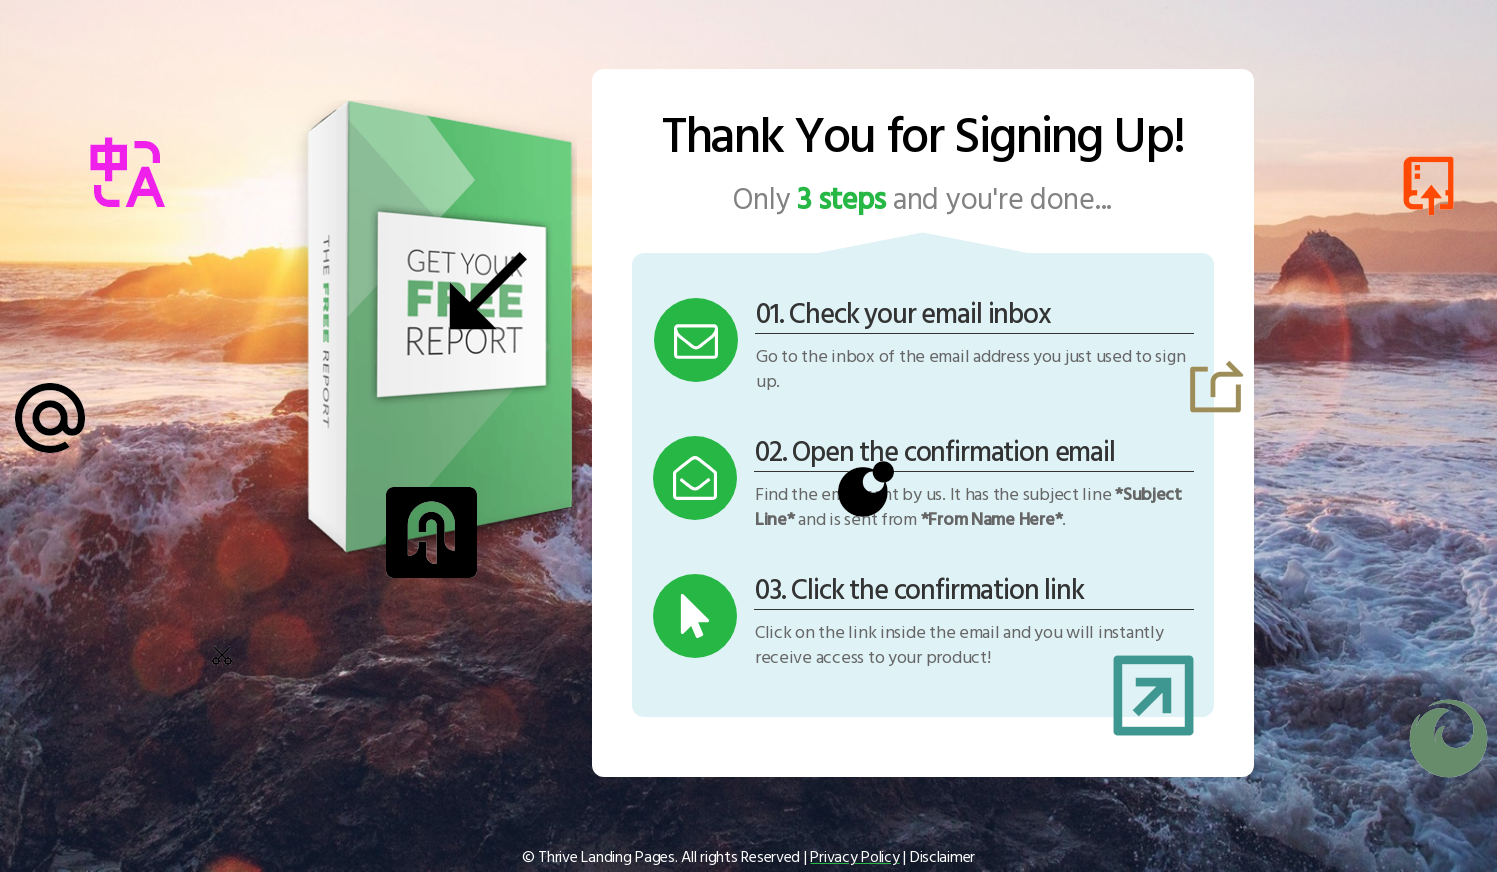 This screenshot has width=1497, height=872. Describe the element at coordinates (486, 292) in the screenshot. I see `navigate back and down` at that location.